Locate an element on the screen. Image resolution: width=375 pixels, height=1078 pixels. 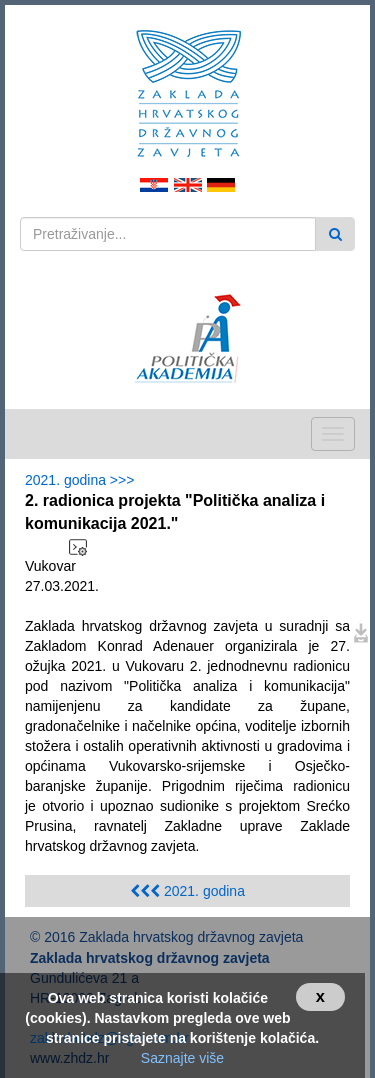
save the current document is located at coordinates (361, 633).